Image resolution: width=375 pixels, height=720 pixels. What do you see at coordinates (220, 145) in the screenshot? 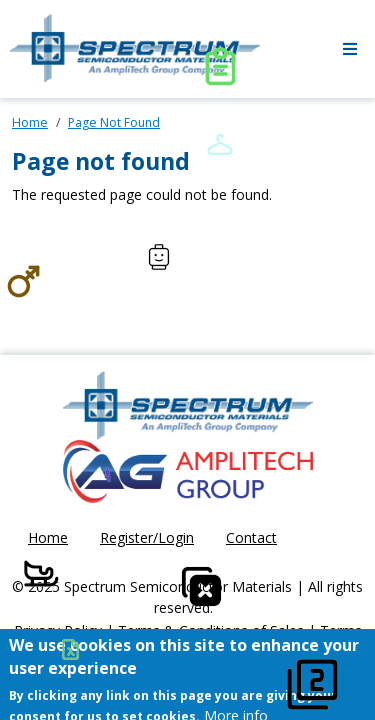
I see `access your wardrobe or closet` at bounding box center [220, 145].